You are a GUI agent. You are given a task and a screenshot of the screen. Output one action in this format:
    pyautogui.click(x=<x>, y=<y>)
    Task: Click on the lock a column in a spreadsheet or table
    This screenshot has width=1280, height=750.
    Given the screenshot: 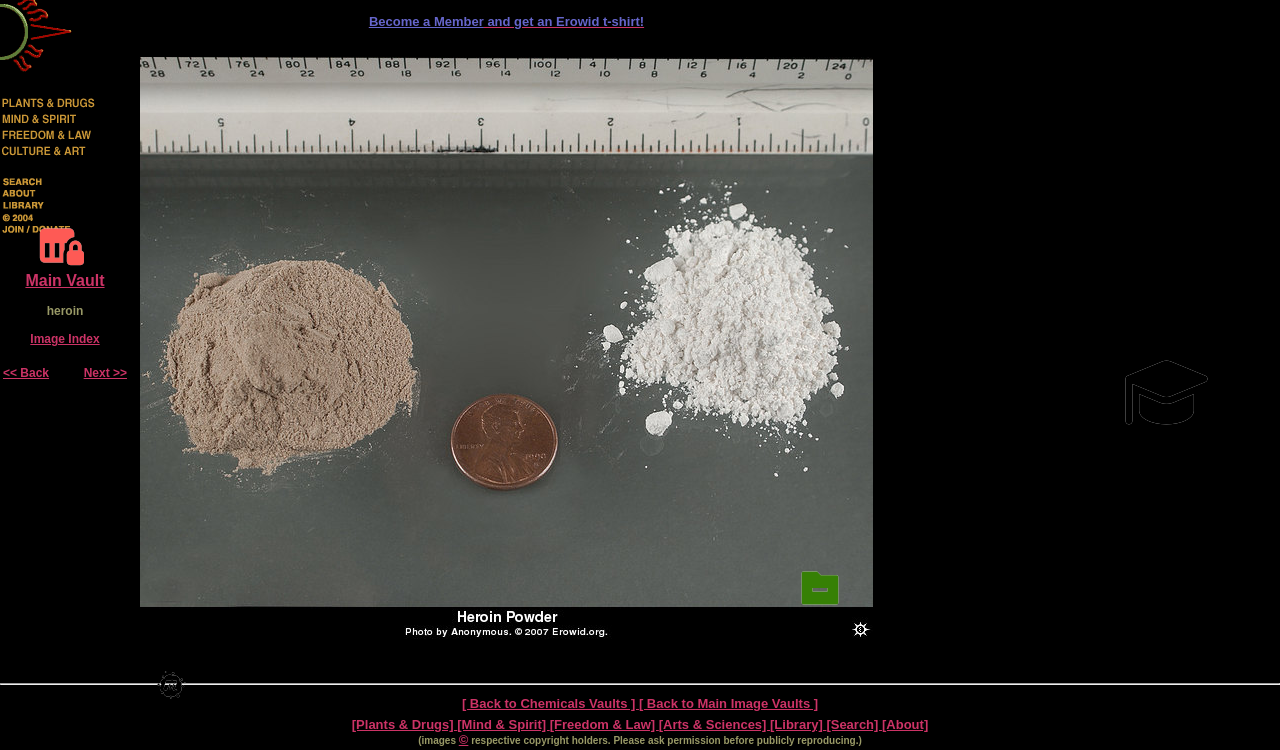 What is the action you would take?
    pyautogui.click(x=59, y=245)
    